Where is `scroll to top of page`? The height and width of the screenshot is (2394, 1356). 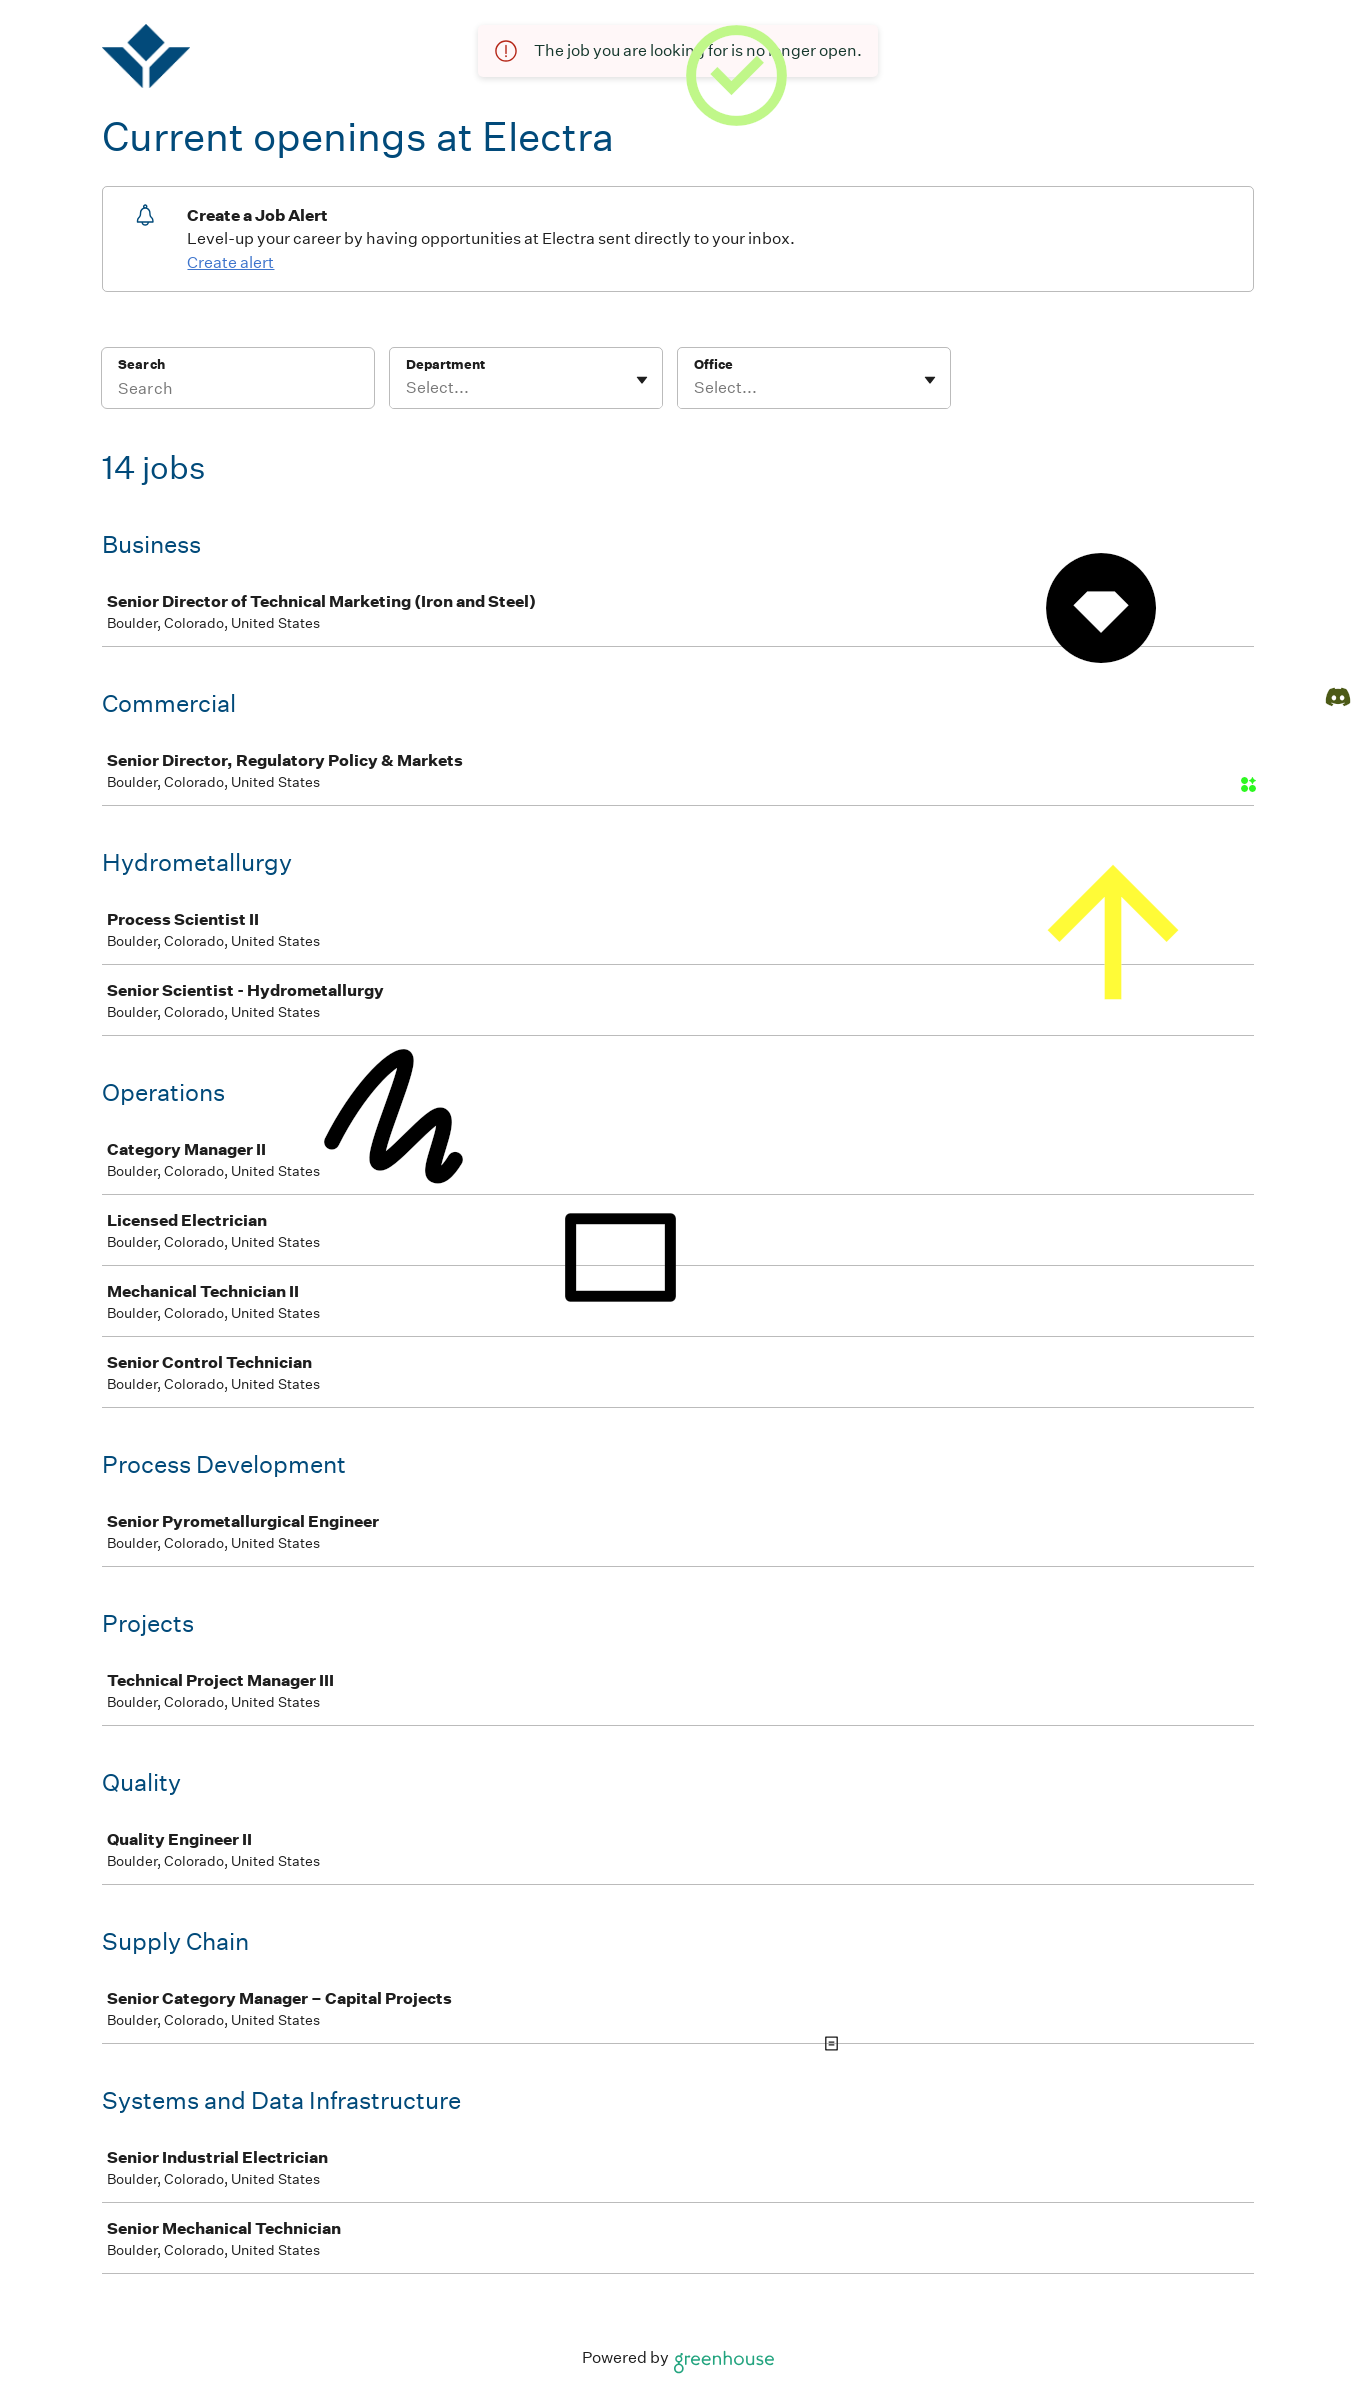 scroll to top of page is located at coordinates (1113, 932).